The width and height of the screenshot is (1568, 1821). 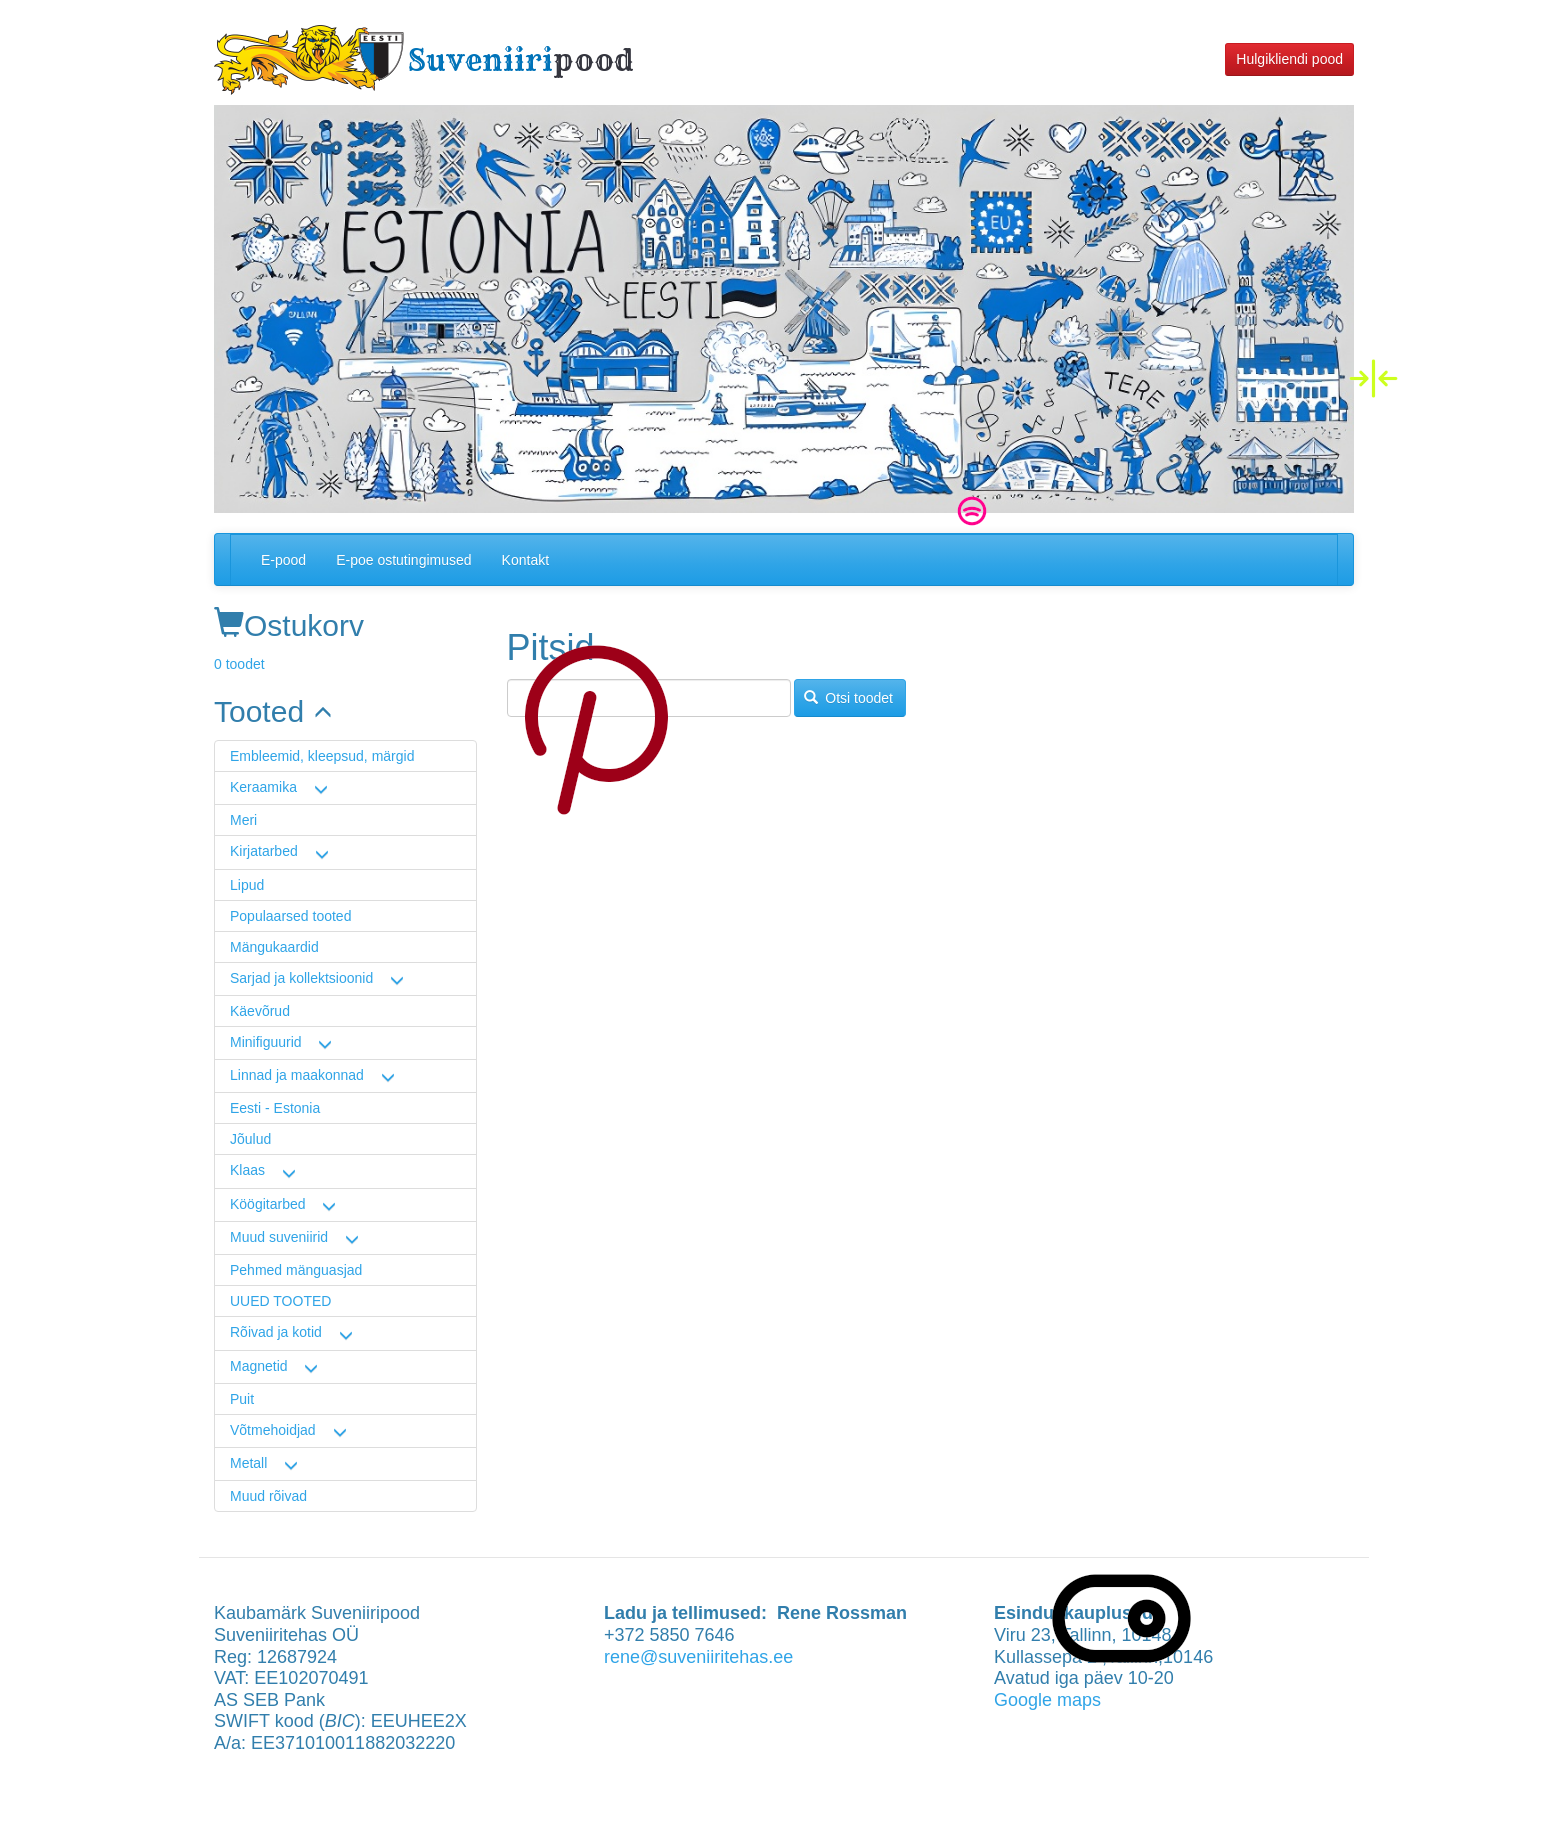 I want to click on open Pinterest app, so click(x=590, y=730).